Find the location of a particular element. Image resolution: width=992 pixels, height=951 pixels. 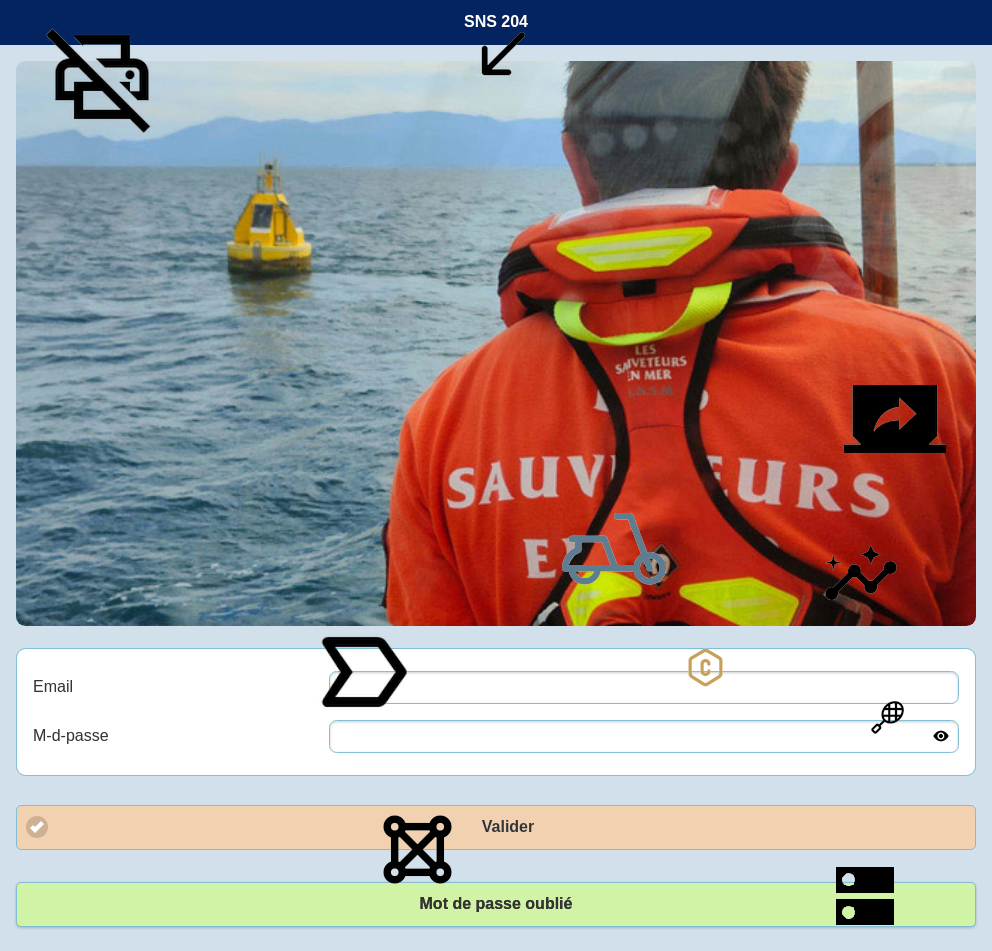

view full network topology is located at coordinates (417, 849).